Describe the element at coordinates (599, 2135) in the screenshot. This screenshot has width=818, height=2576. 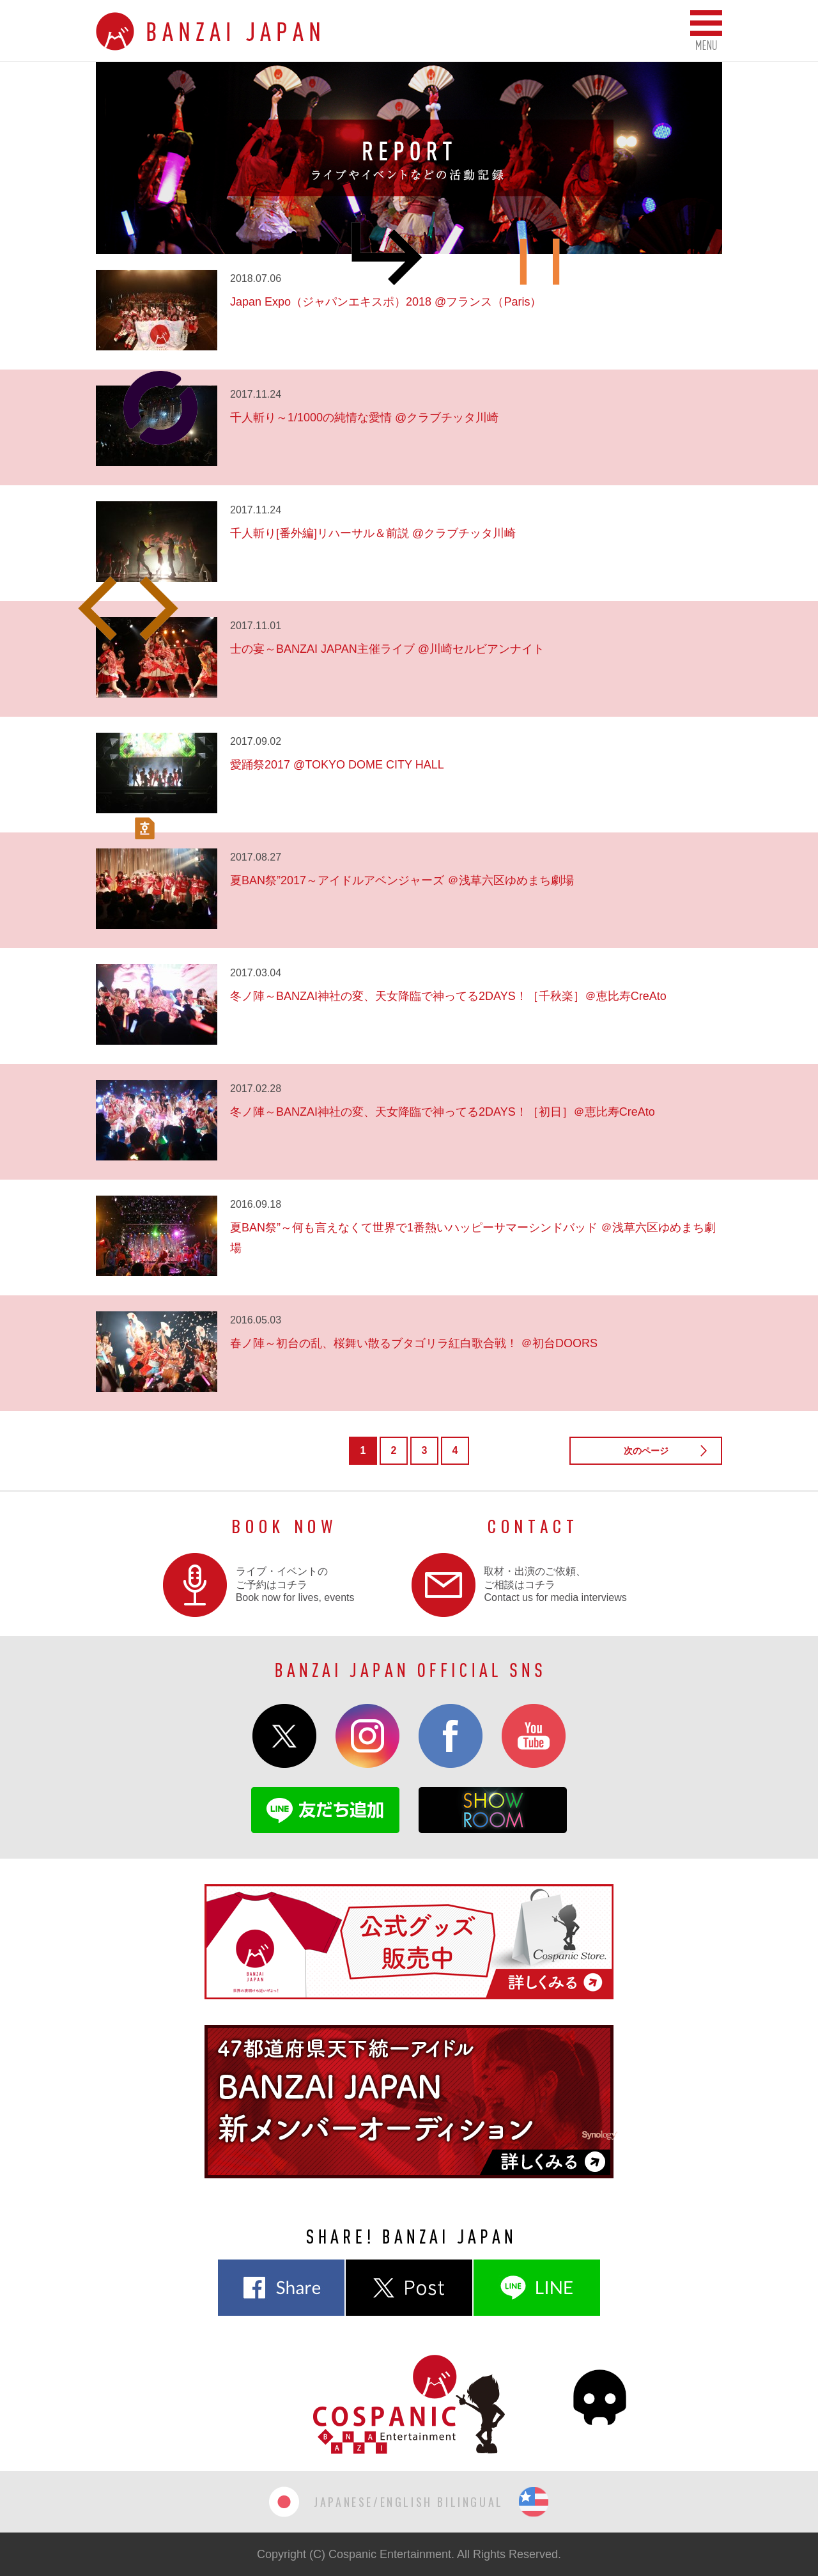
I see `Synology brand logo` at that location.